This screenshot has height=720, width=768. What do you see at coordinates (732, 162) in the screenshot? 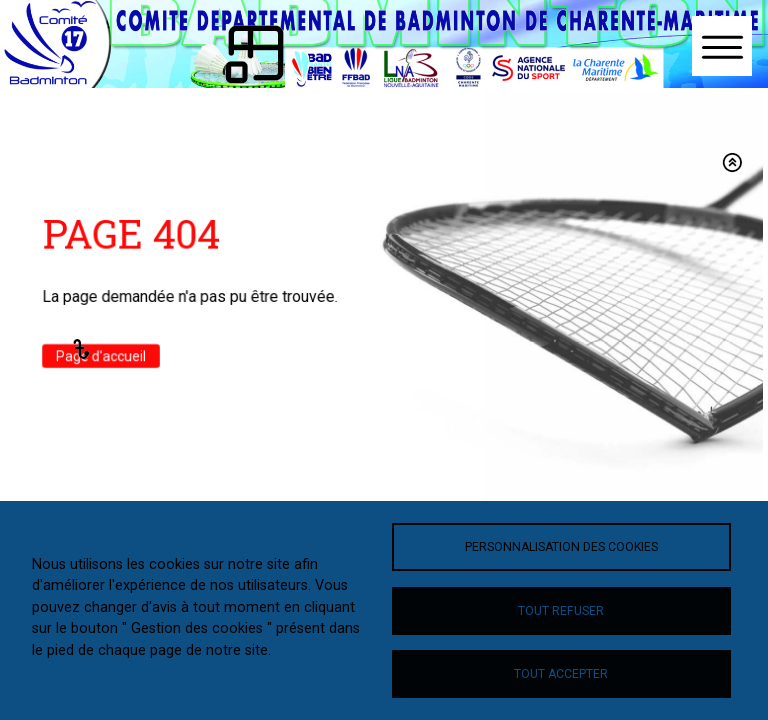
I see `scroll to top of page` at bounding box center [732, 162].